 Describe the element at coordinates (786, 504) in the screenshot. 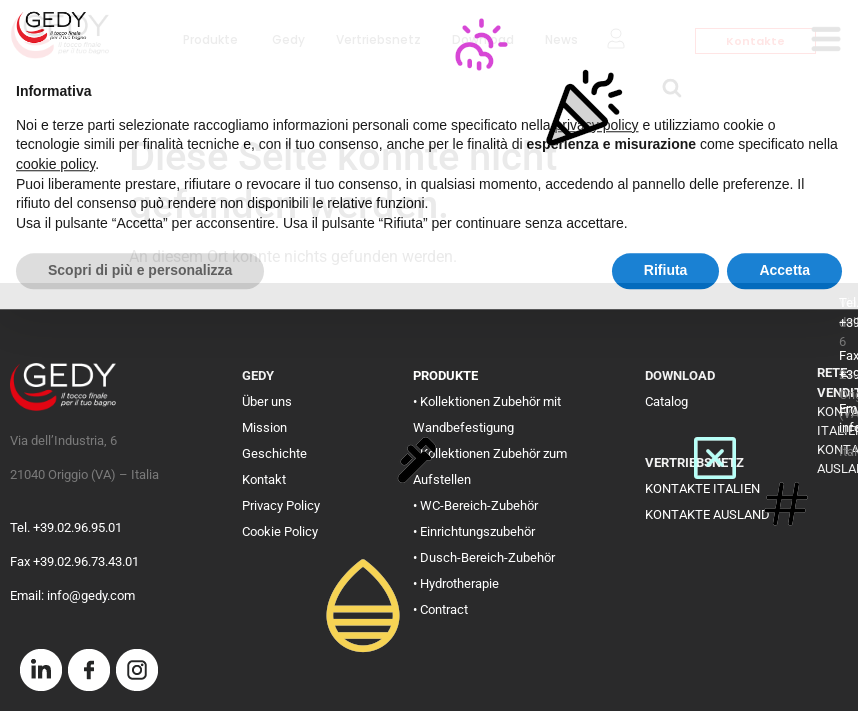

I see `access a text channel in discord` at that location.